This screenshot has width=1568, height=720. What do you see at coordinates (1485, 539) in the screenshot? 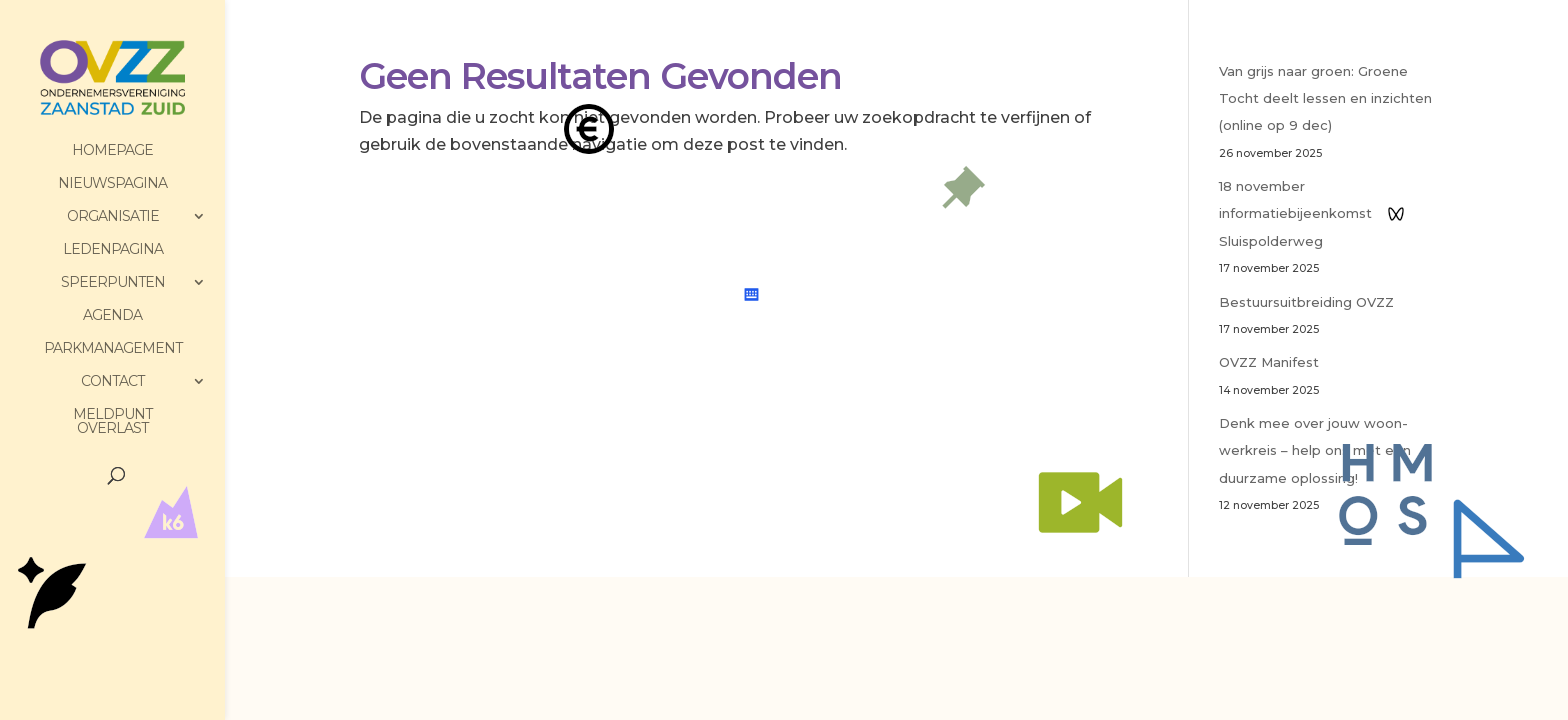
I see `flag an item for review or attention` at bounding box center [1485, 539].